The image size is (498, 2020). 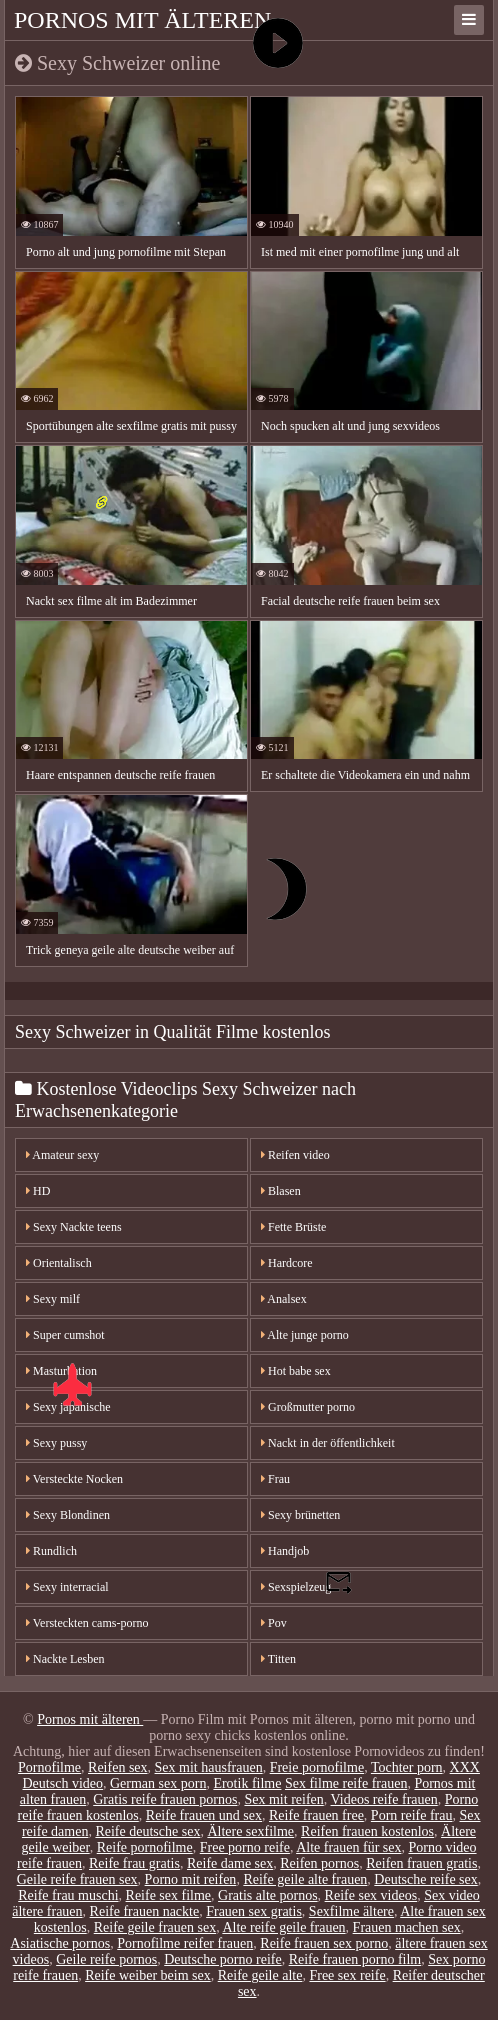 What do you see at coordinates (72, 1384) in the screenshot?
I see `access flight or aviation features` at bounding box center [72, 1384].